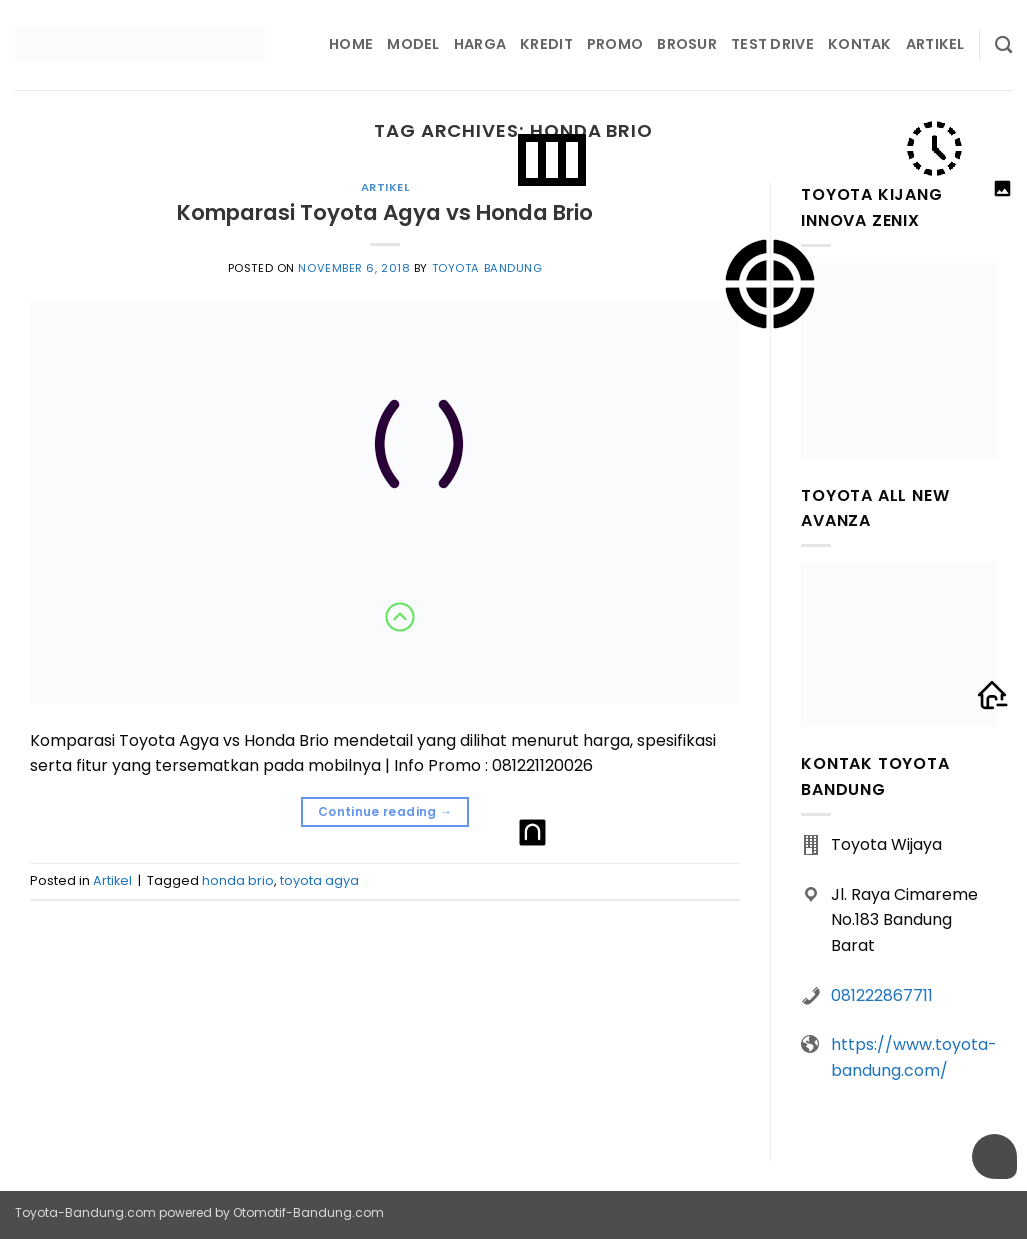  Describe the element at coordinates (934, 148) in the screenshot. I see `toggle history tracking off` at that location.